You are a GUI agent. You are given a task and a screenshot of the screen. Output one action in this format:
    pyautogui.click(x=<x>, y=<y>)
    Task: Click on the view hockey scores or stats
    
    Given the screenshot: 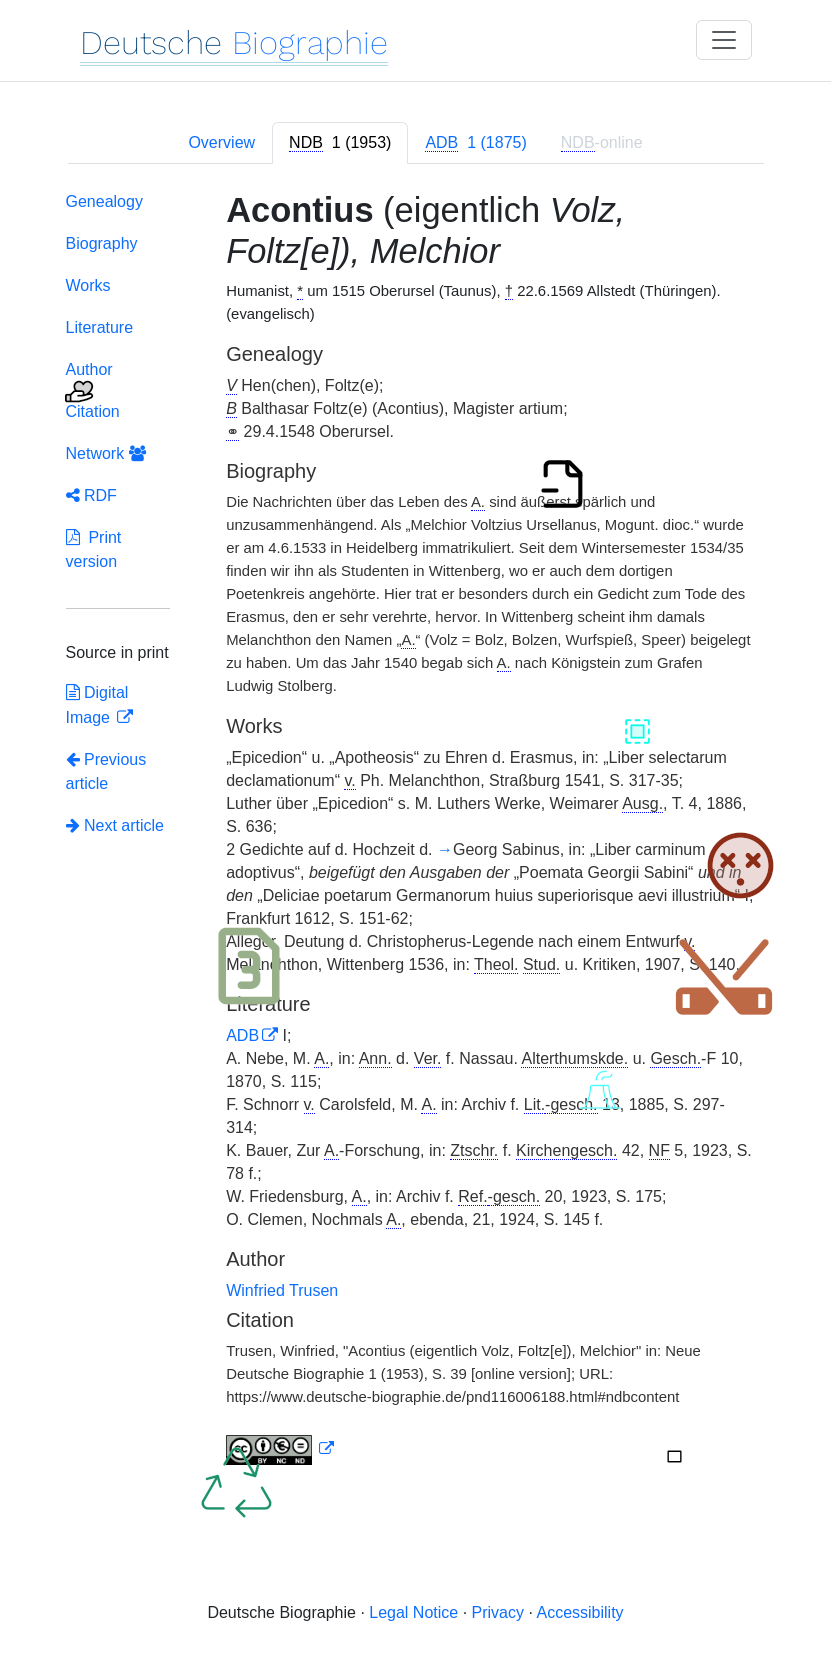 What is the action you would take?
    pyautogui.click(x=724, y=977)
    